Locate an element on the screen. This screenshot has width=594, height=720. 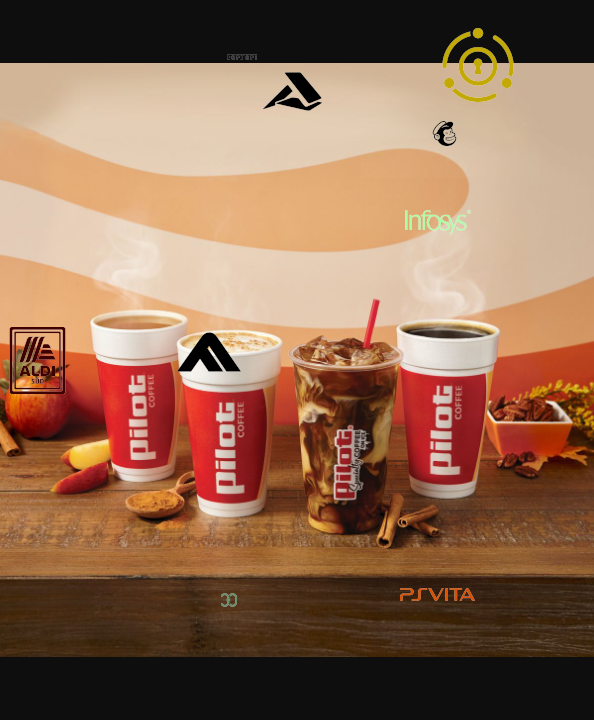
infosys company logo is located at coordinates (438, 222).